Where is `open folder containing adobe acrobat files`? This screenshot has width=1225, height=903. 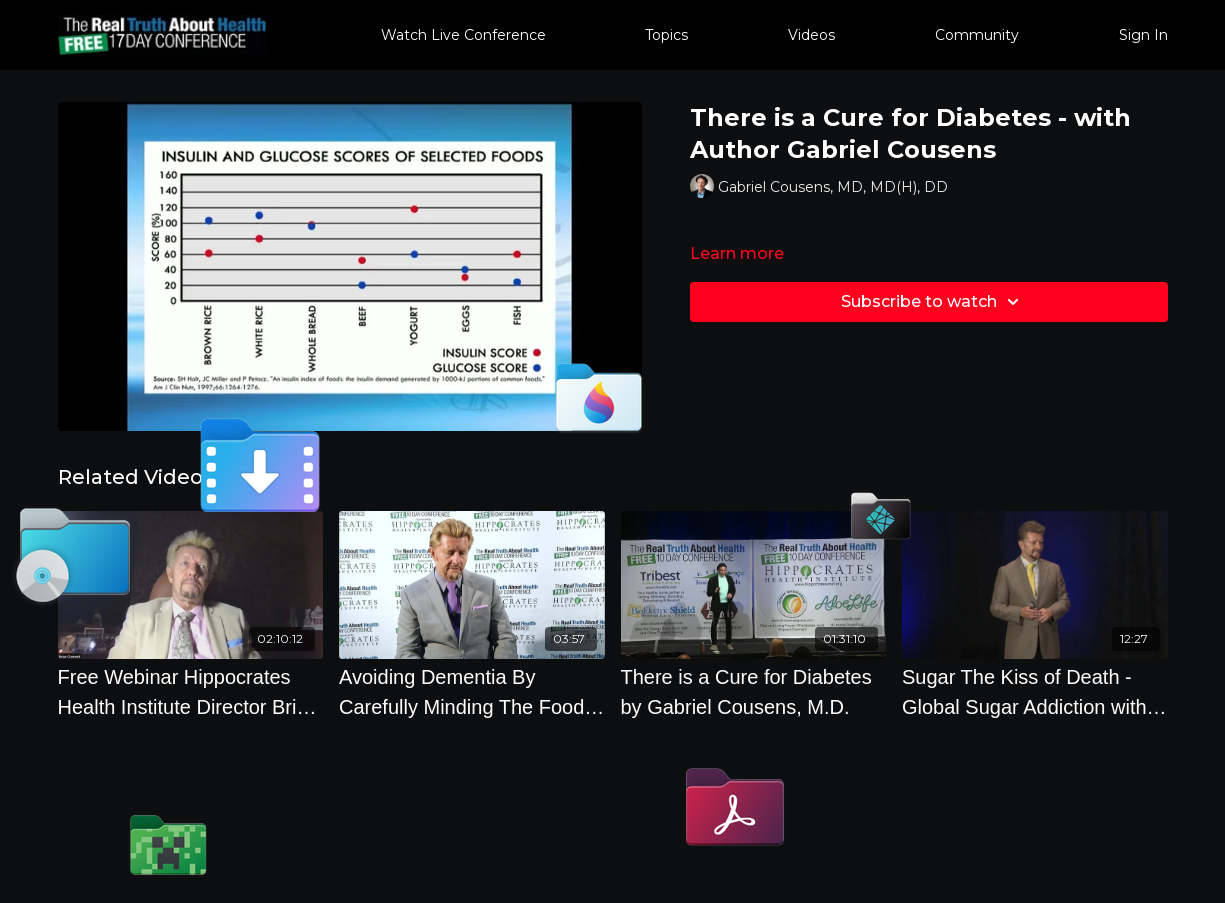
open folder containing adobe acrobat files is located at coordinates (734, 809).